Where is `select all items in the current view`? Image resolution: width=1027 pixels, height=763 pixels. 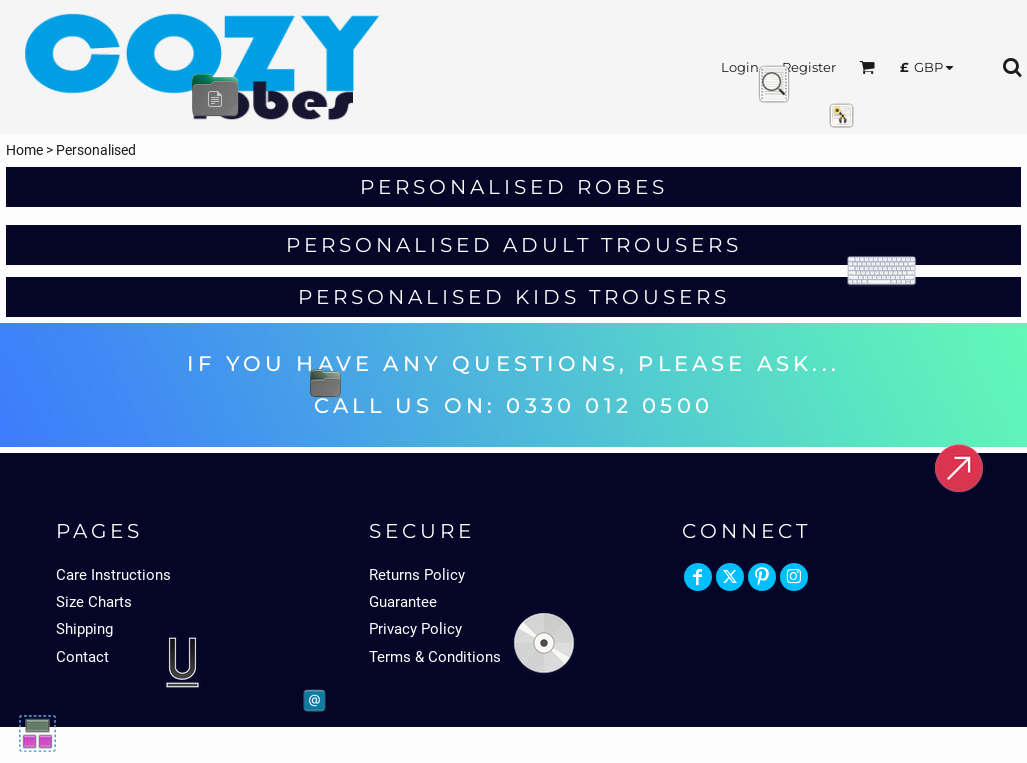
select all items in the current view is located at coordinates (37, 733).